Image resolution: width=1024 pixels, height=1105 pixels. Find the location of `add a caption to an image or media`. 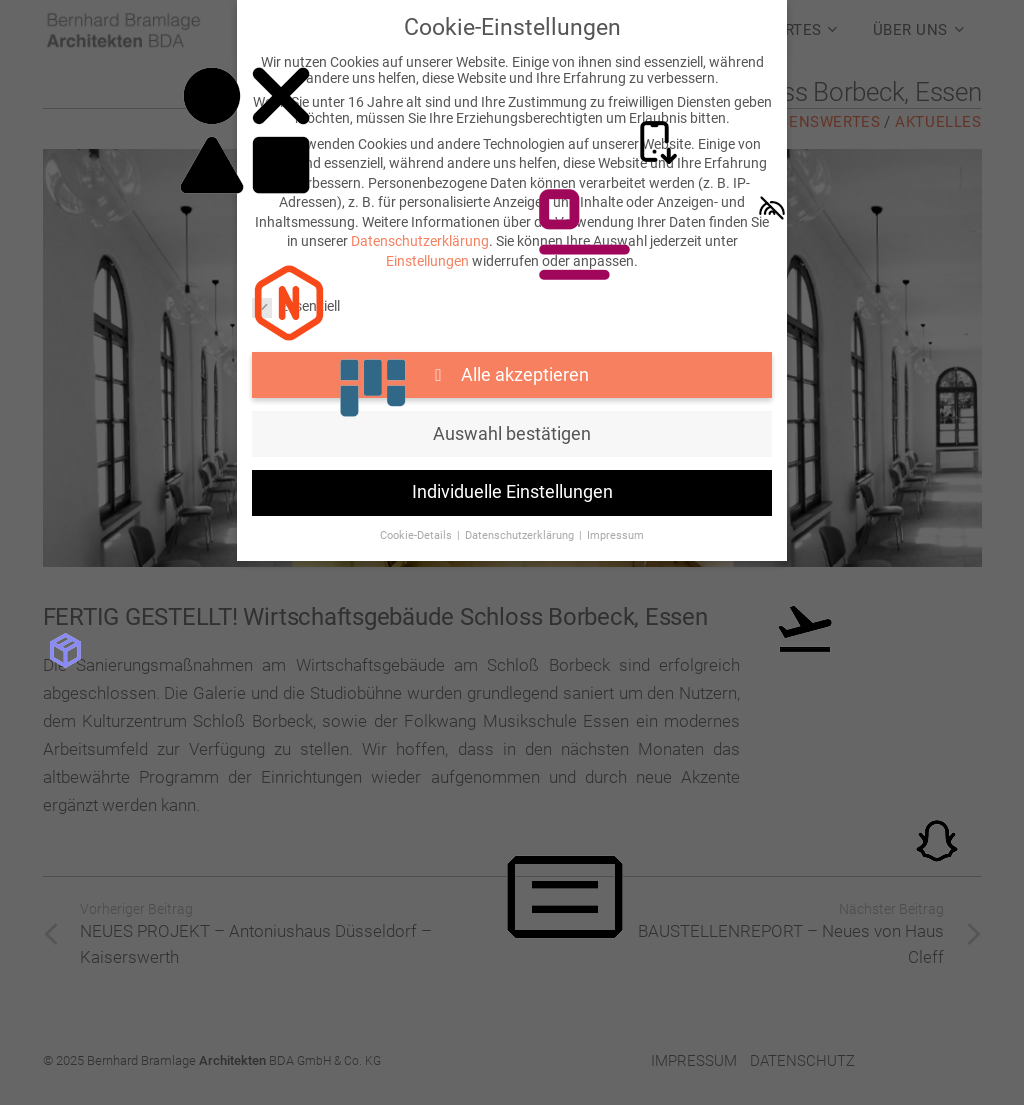

add a caption to an image or media is located at coordinates (584, 234).